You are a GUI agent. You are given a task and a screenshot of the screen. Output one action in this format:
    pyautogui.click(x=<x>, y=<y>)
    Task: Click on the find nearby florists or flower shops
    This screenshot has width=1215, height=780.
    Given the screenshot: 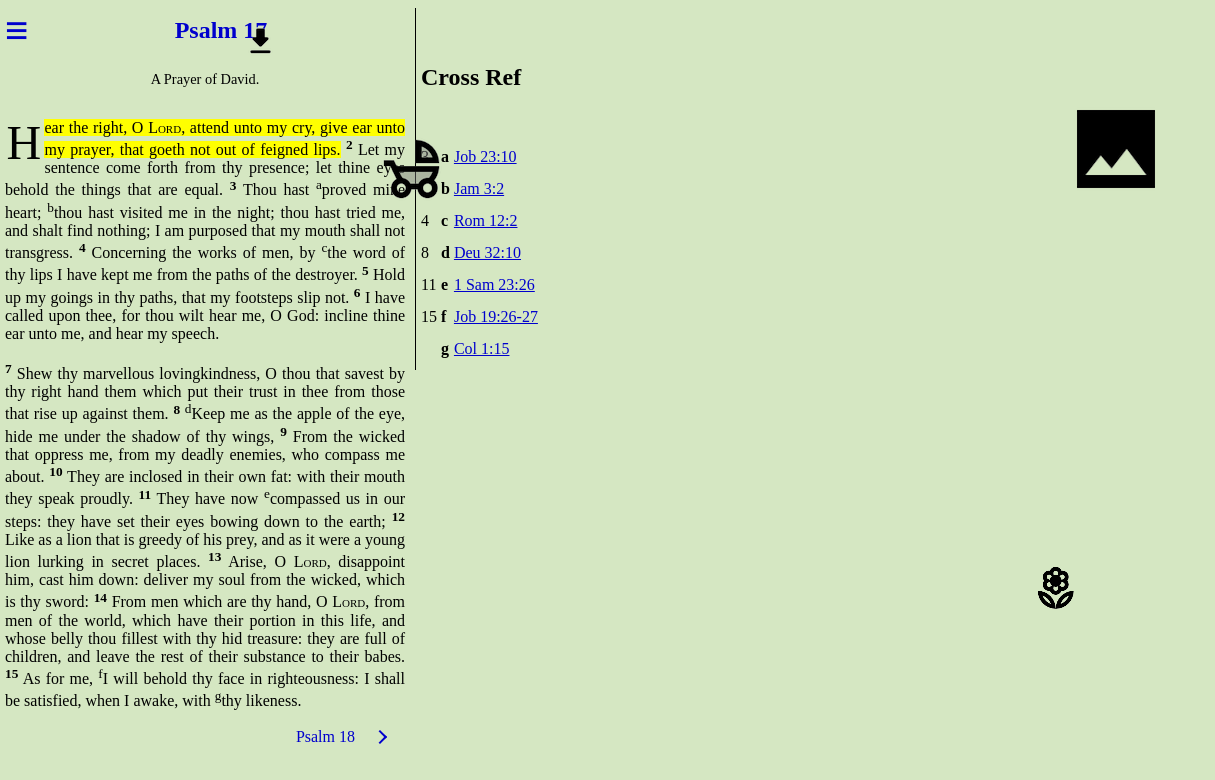 What is the action you would take?
    pyautogui.click(x=1056, y=589)
    